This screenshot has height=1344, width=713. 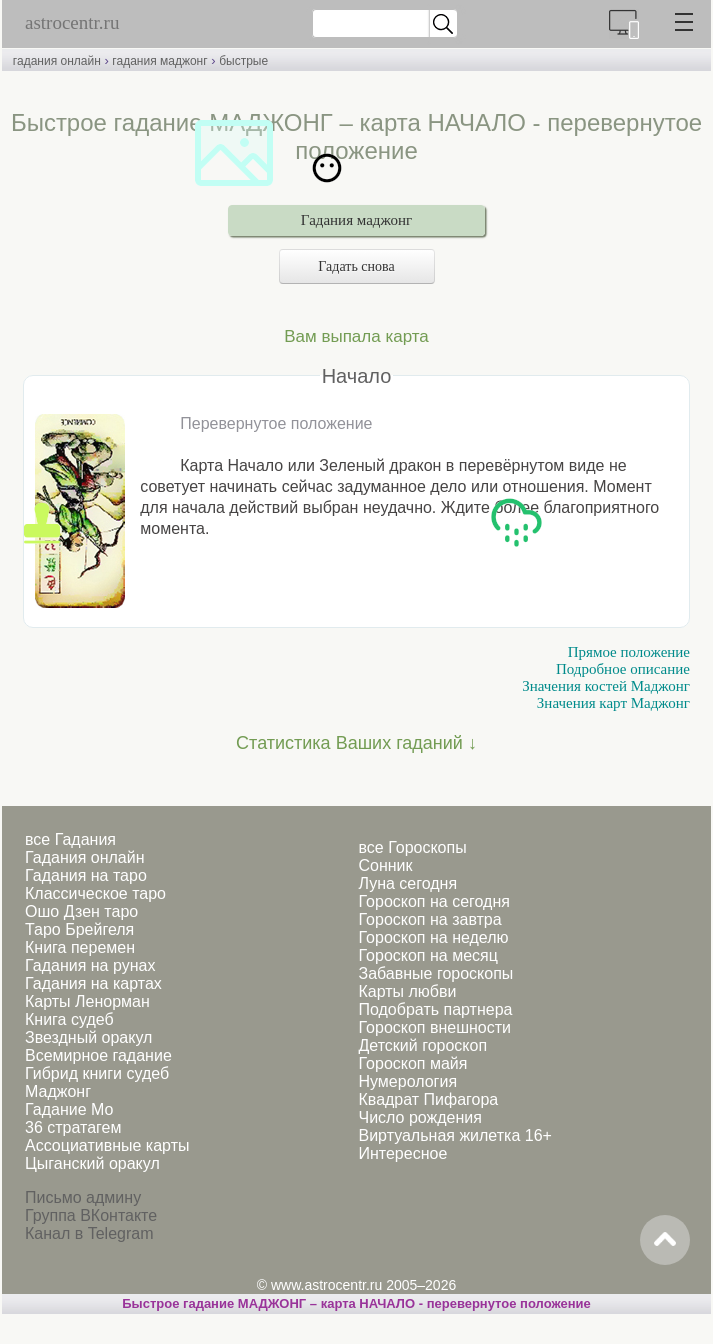 What do you see at coordinates (42, 524) in the screenshot?
I see `apply a stamp or seal to a document` at bounding box center [42, 524].